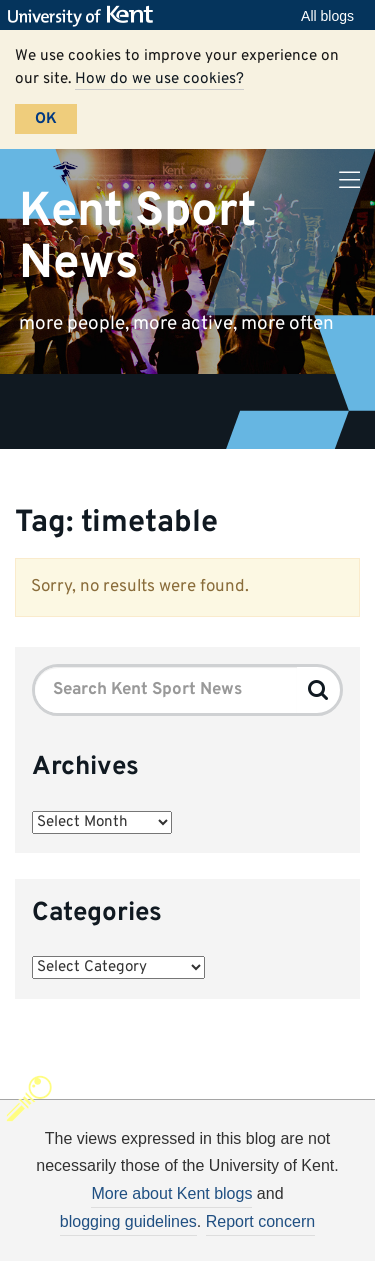 The image size is (375, 1261). What do you see at coordinates (31, 1096) in the screenshot?
I see `cast a spell or use magic ability` at bounding box center [31, 1096].